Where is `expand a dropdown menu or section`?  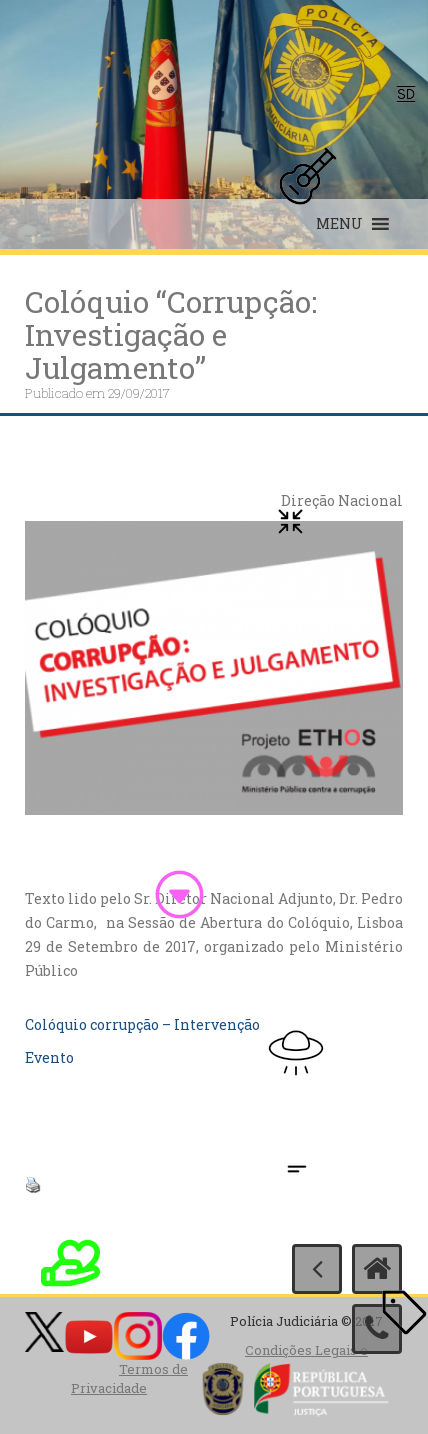
expand a dropdown menu or section is located at coordinates (179, 894).